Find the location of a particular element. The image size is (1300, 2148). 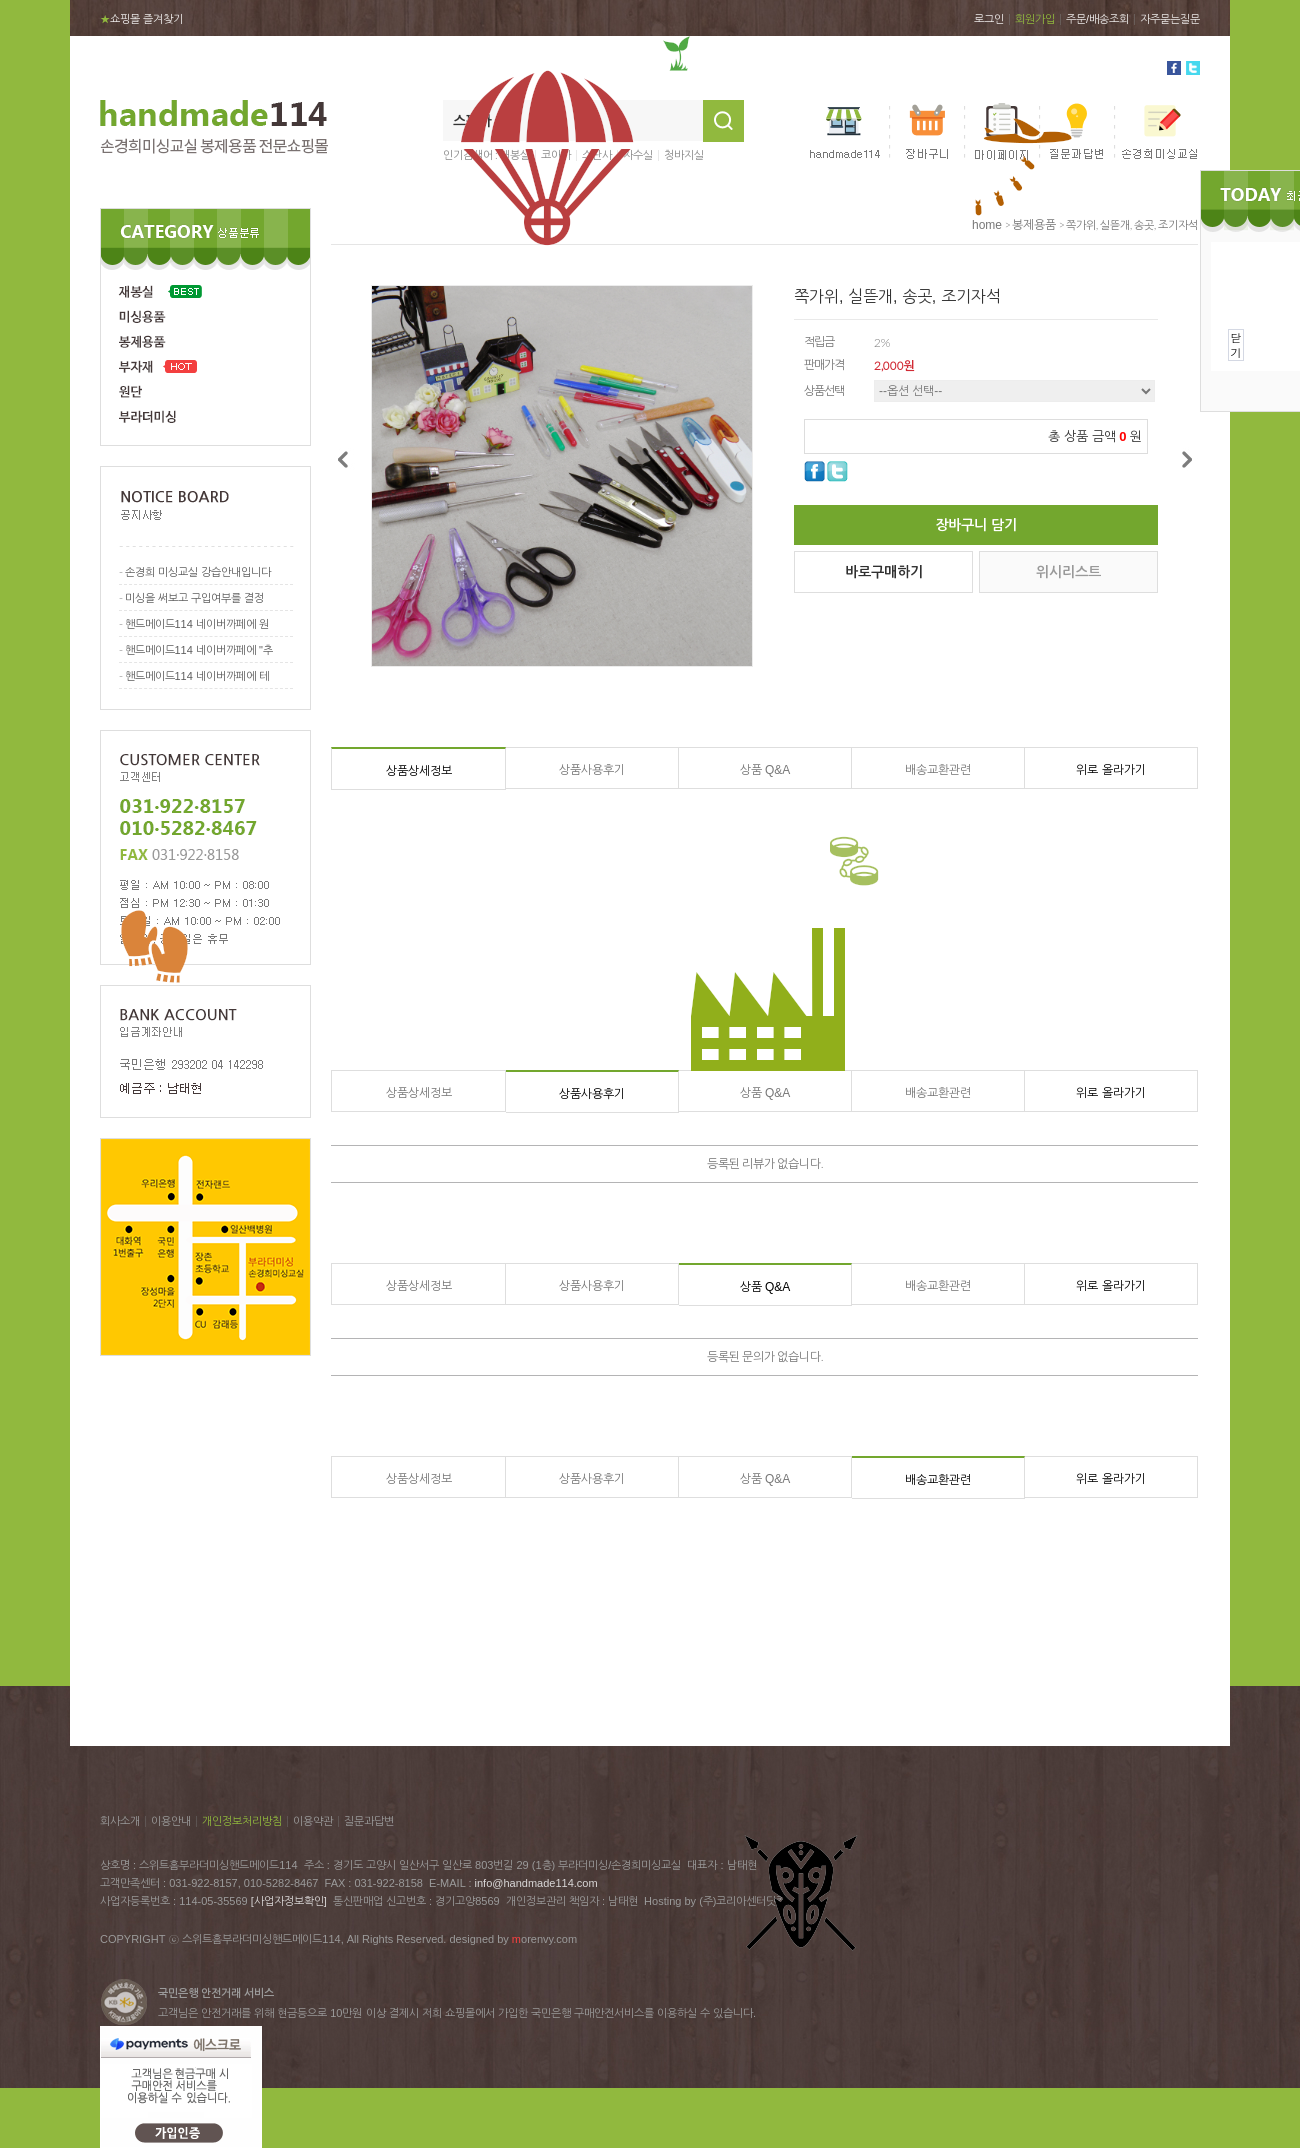

start a new garden or planting activity is located at coordinates (676, 53).